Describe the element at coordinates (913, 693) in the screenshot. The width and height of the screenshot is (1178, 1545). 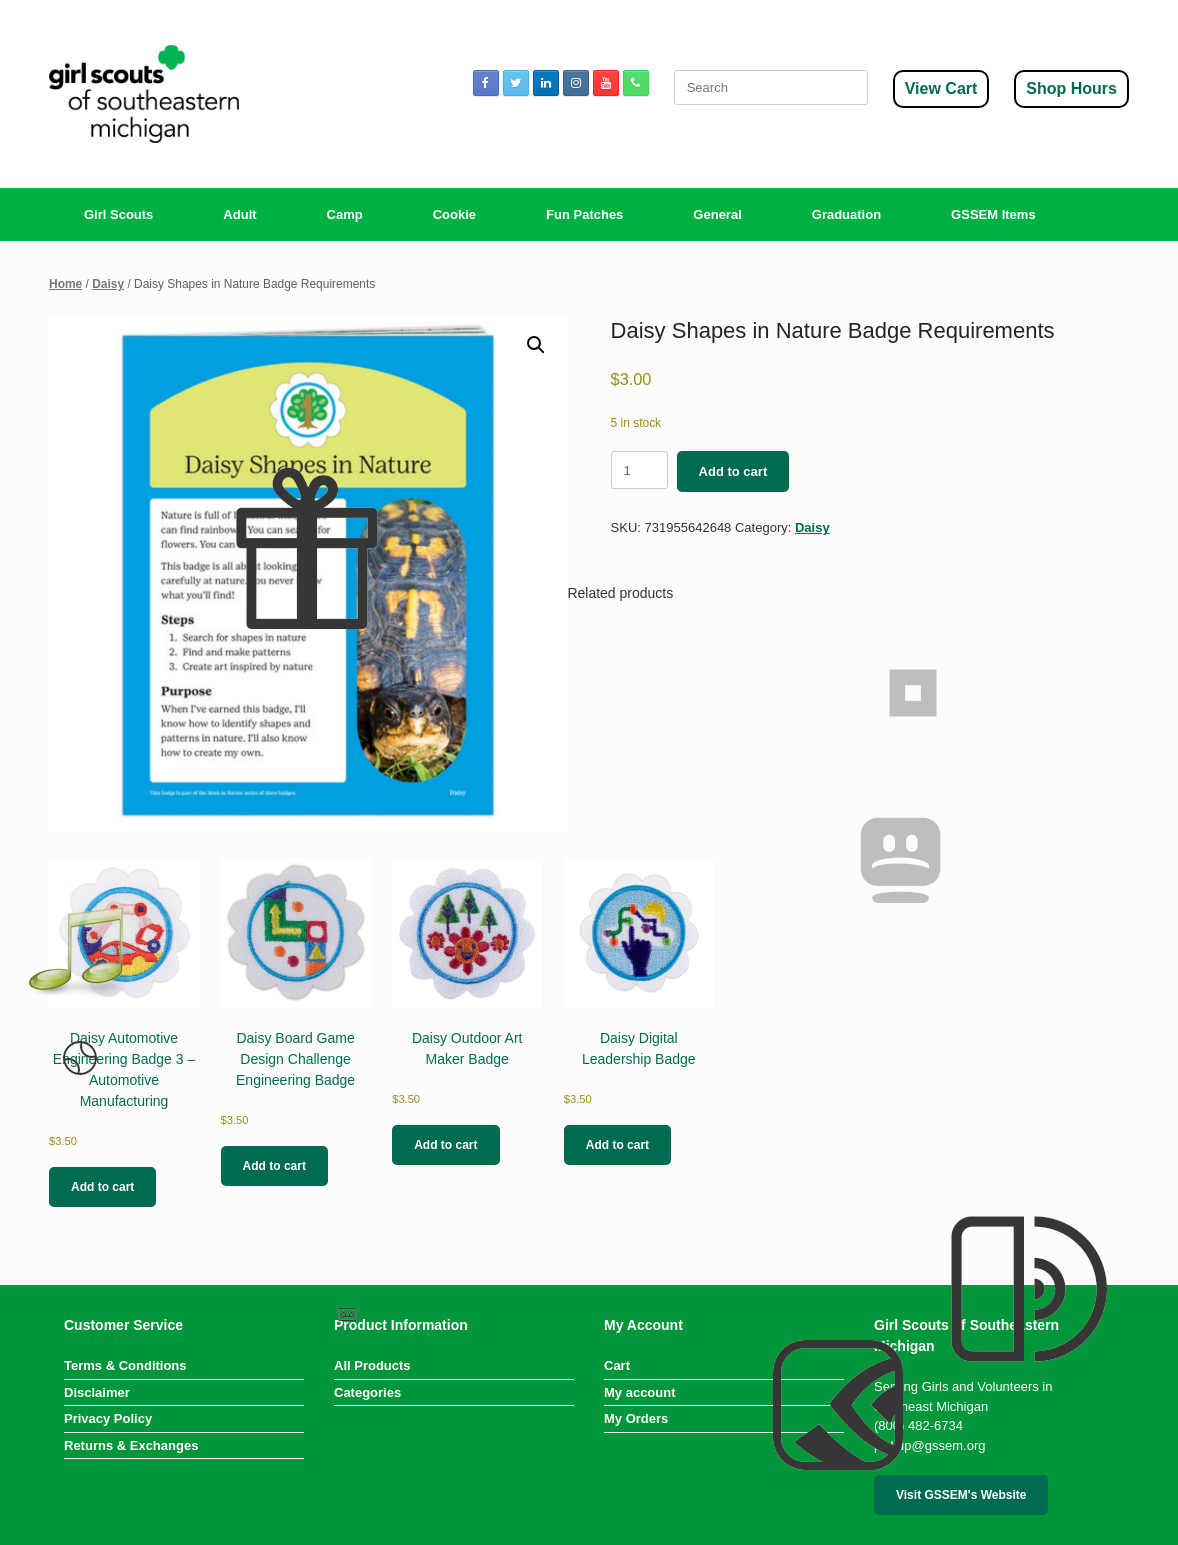
I see `restore window to previous size` at that location.